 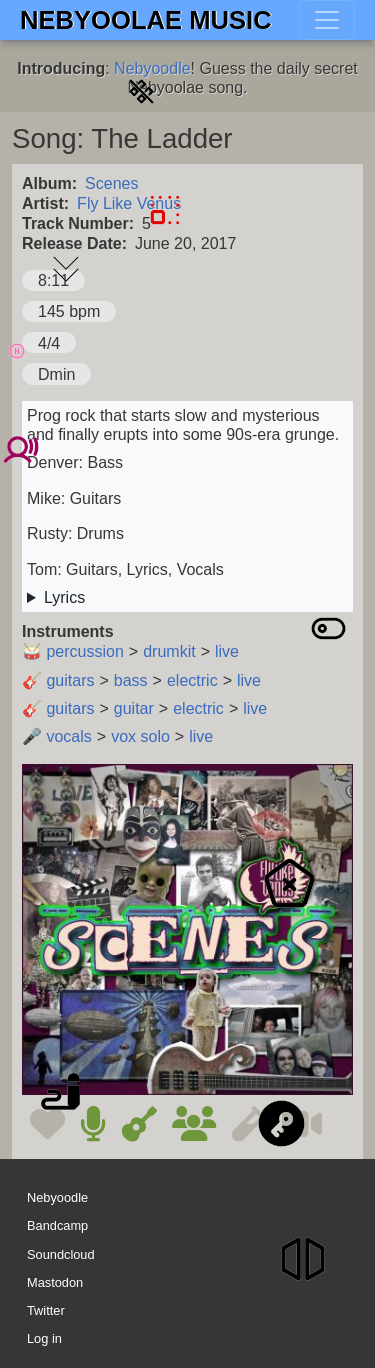 What do you see at coordinates (289, 884) in the screenshot?
I see `remove or delete a selected shape` at bounding box center [289, 884].